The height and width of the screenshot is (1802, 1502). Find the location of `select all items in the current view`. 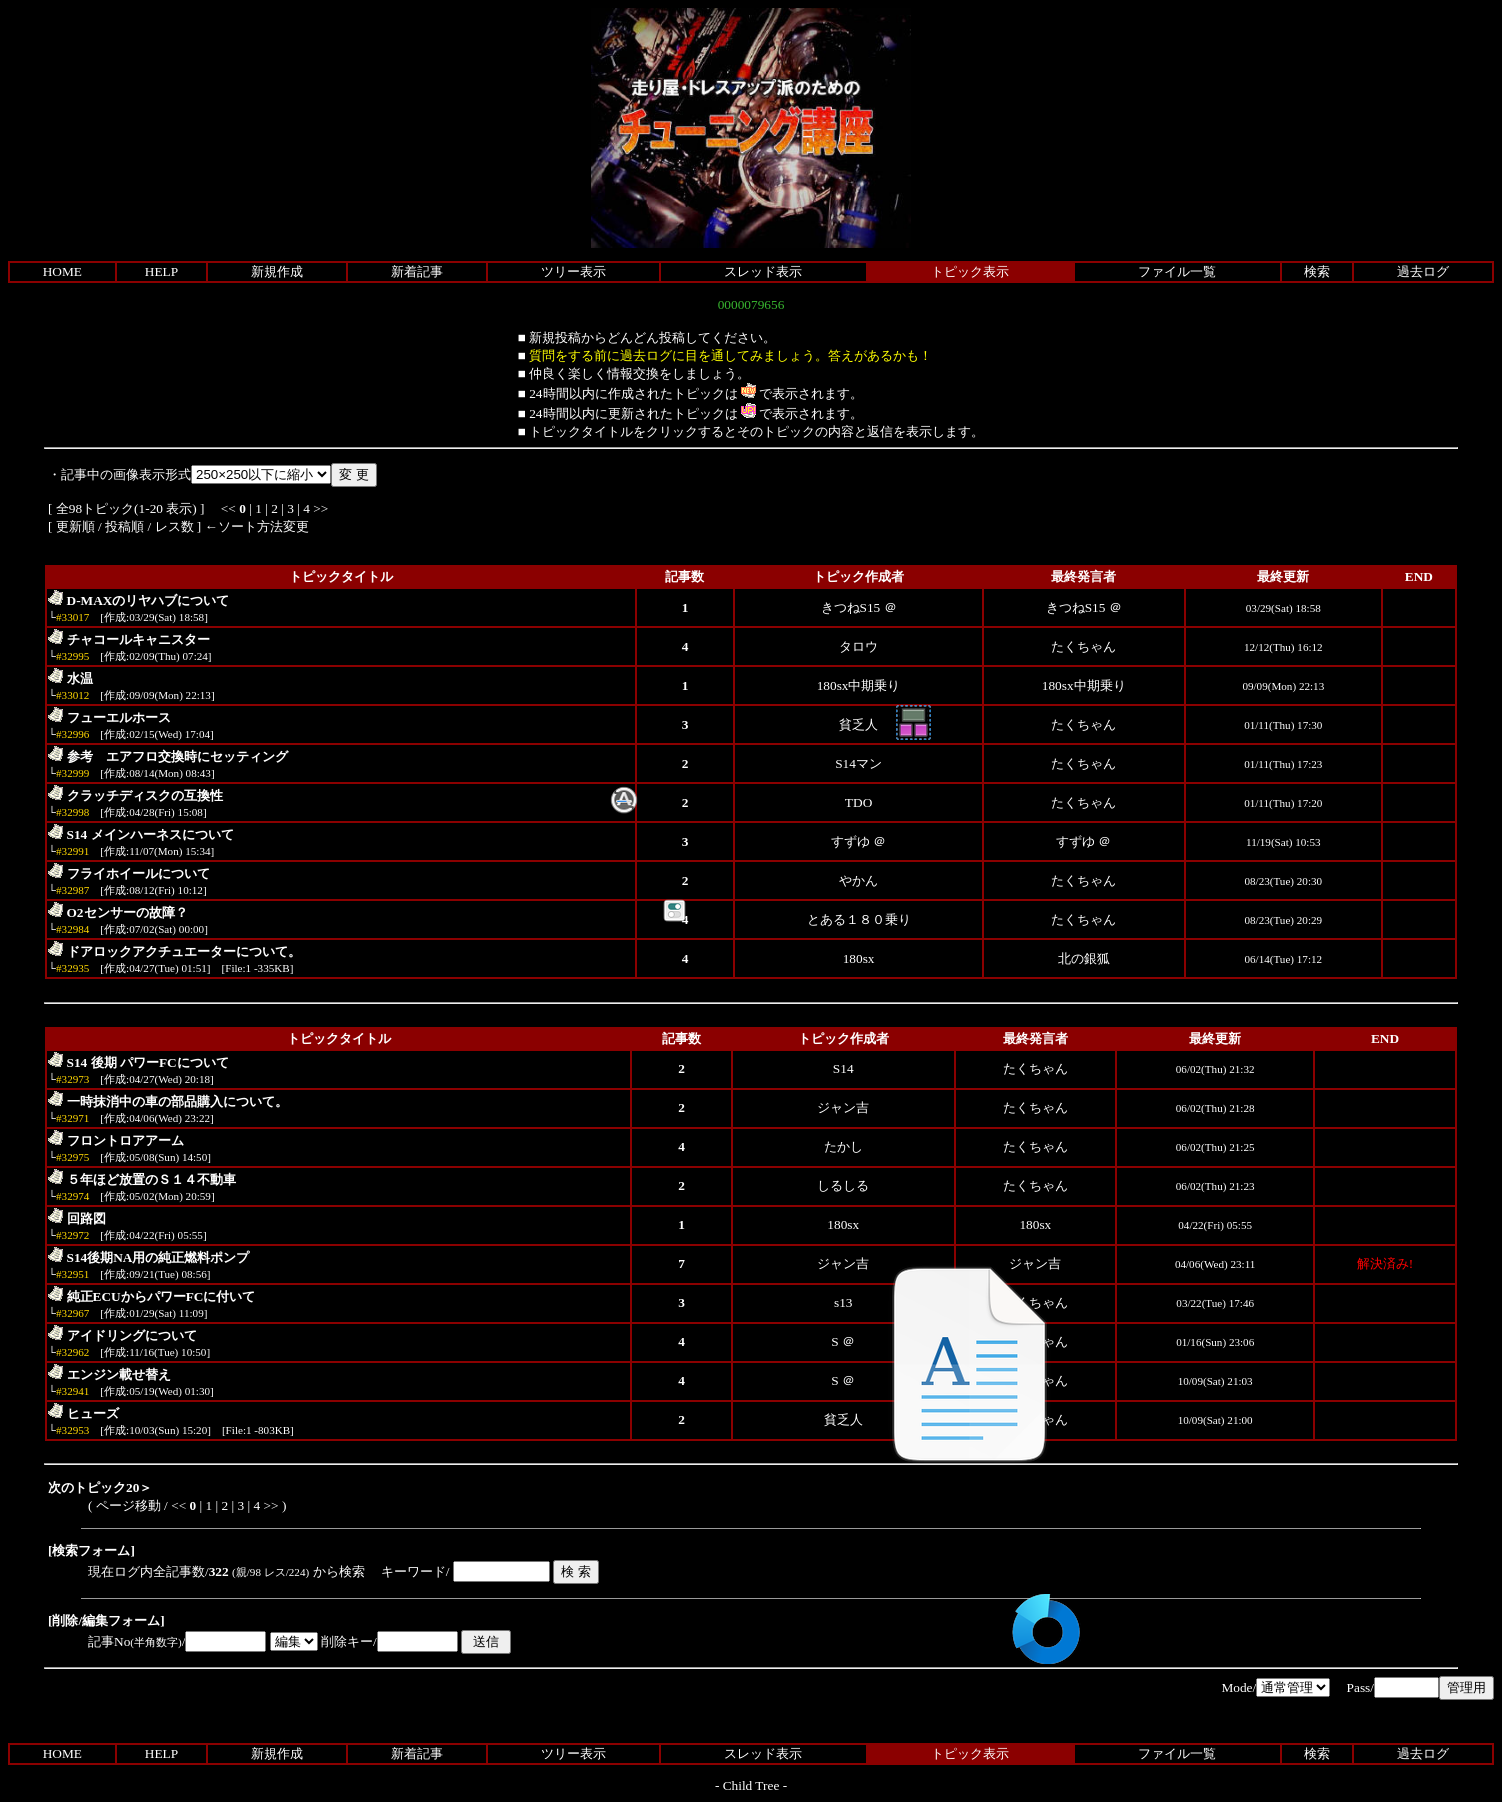

select all items in the current view is located at coordinates (913, 722).